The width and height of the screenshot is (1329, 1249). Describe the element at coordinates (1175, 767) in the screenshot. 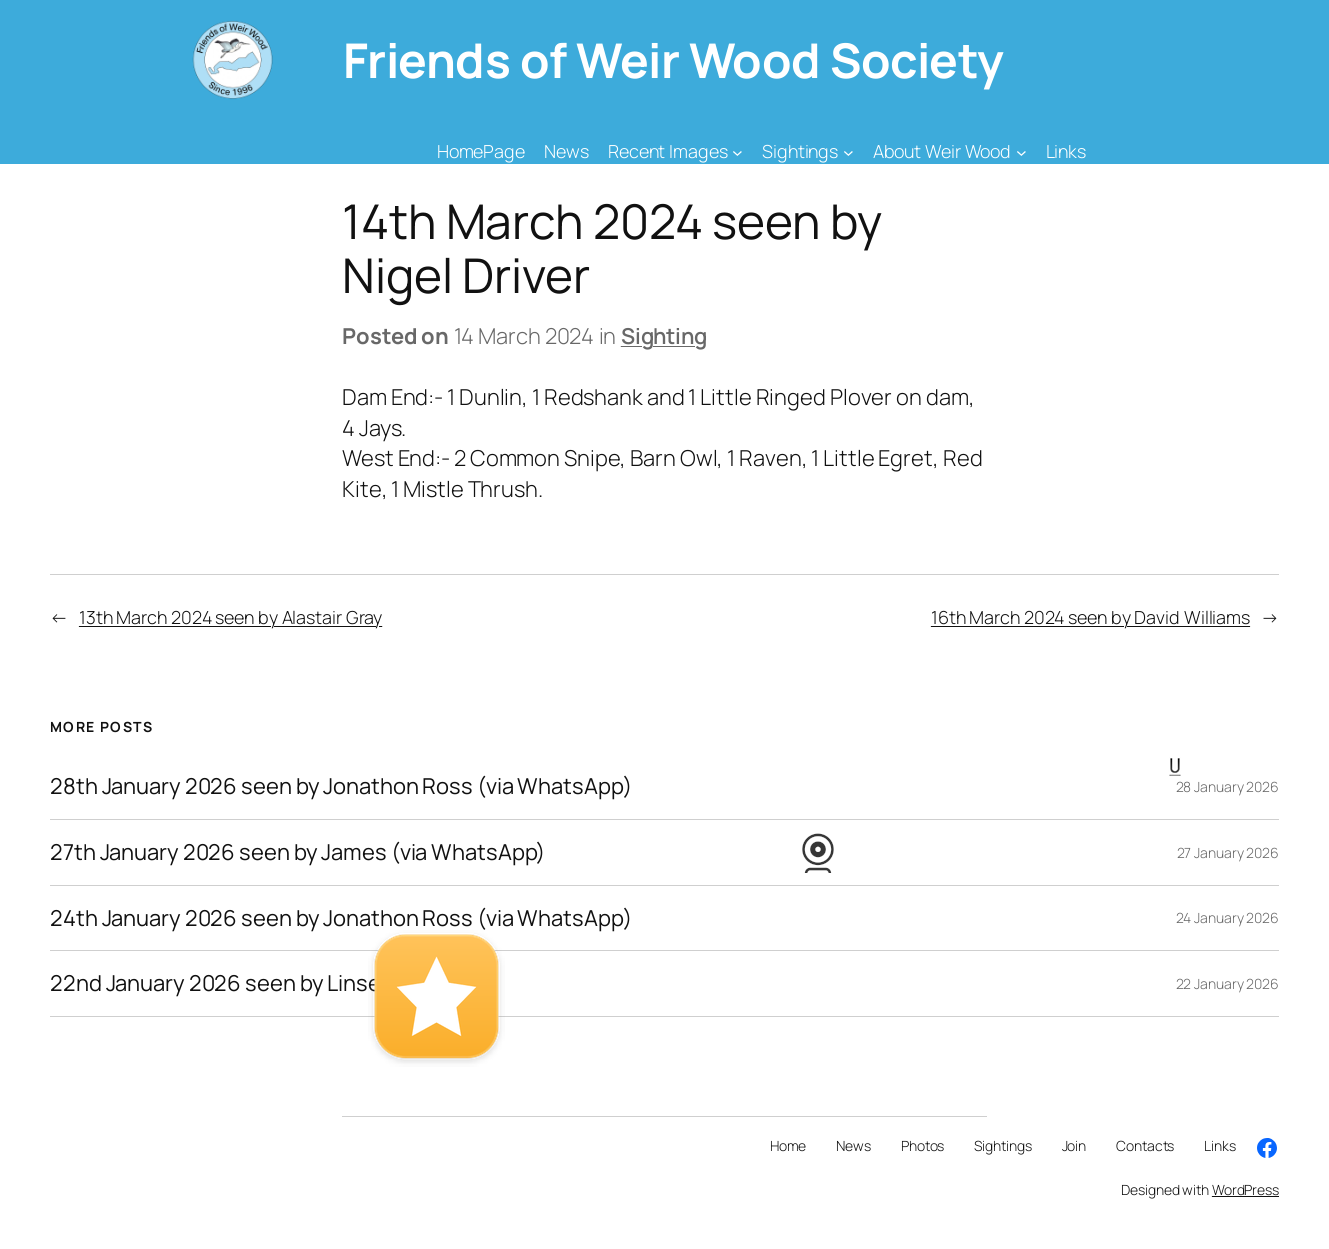

I see `apply underline formatting to selected text` at that location.